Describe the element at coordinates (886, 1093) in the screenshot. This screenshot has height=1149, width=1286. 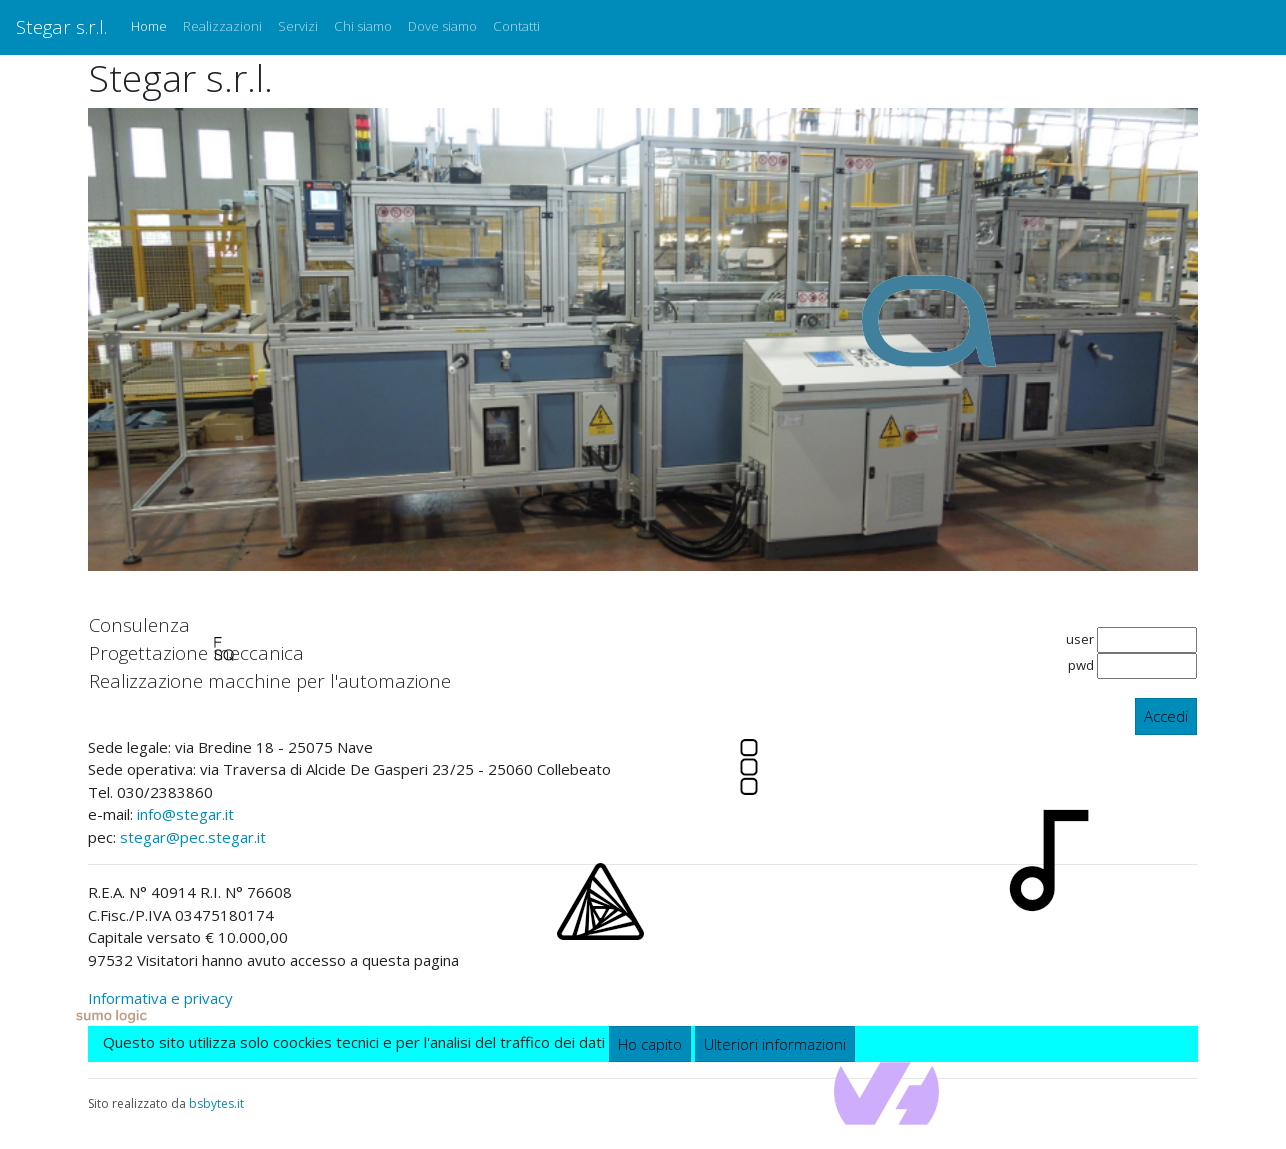
I see `OVH cloud hosting services logo` at that location.